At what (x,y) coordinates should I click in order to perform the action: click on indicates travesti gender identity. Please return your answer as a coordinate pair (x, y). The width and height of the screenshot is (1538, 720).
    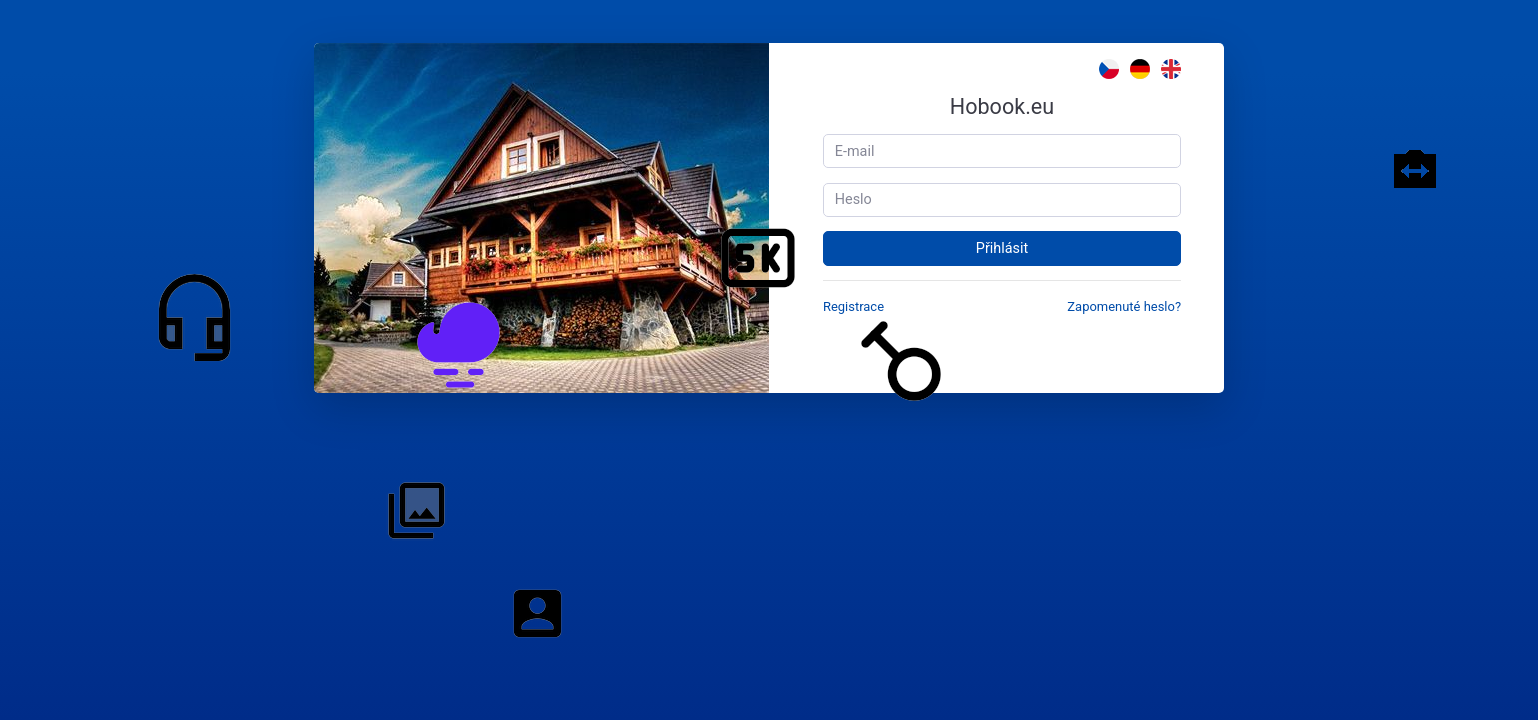
    Looking at the image, I should click on (901, 361).